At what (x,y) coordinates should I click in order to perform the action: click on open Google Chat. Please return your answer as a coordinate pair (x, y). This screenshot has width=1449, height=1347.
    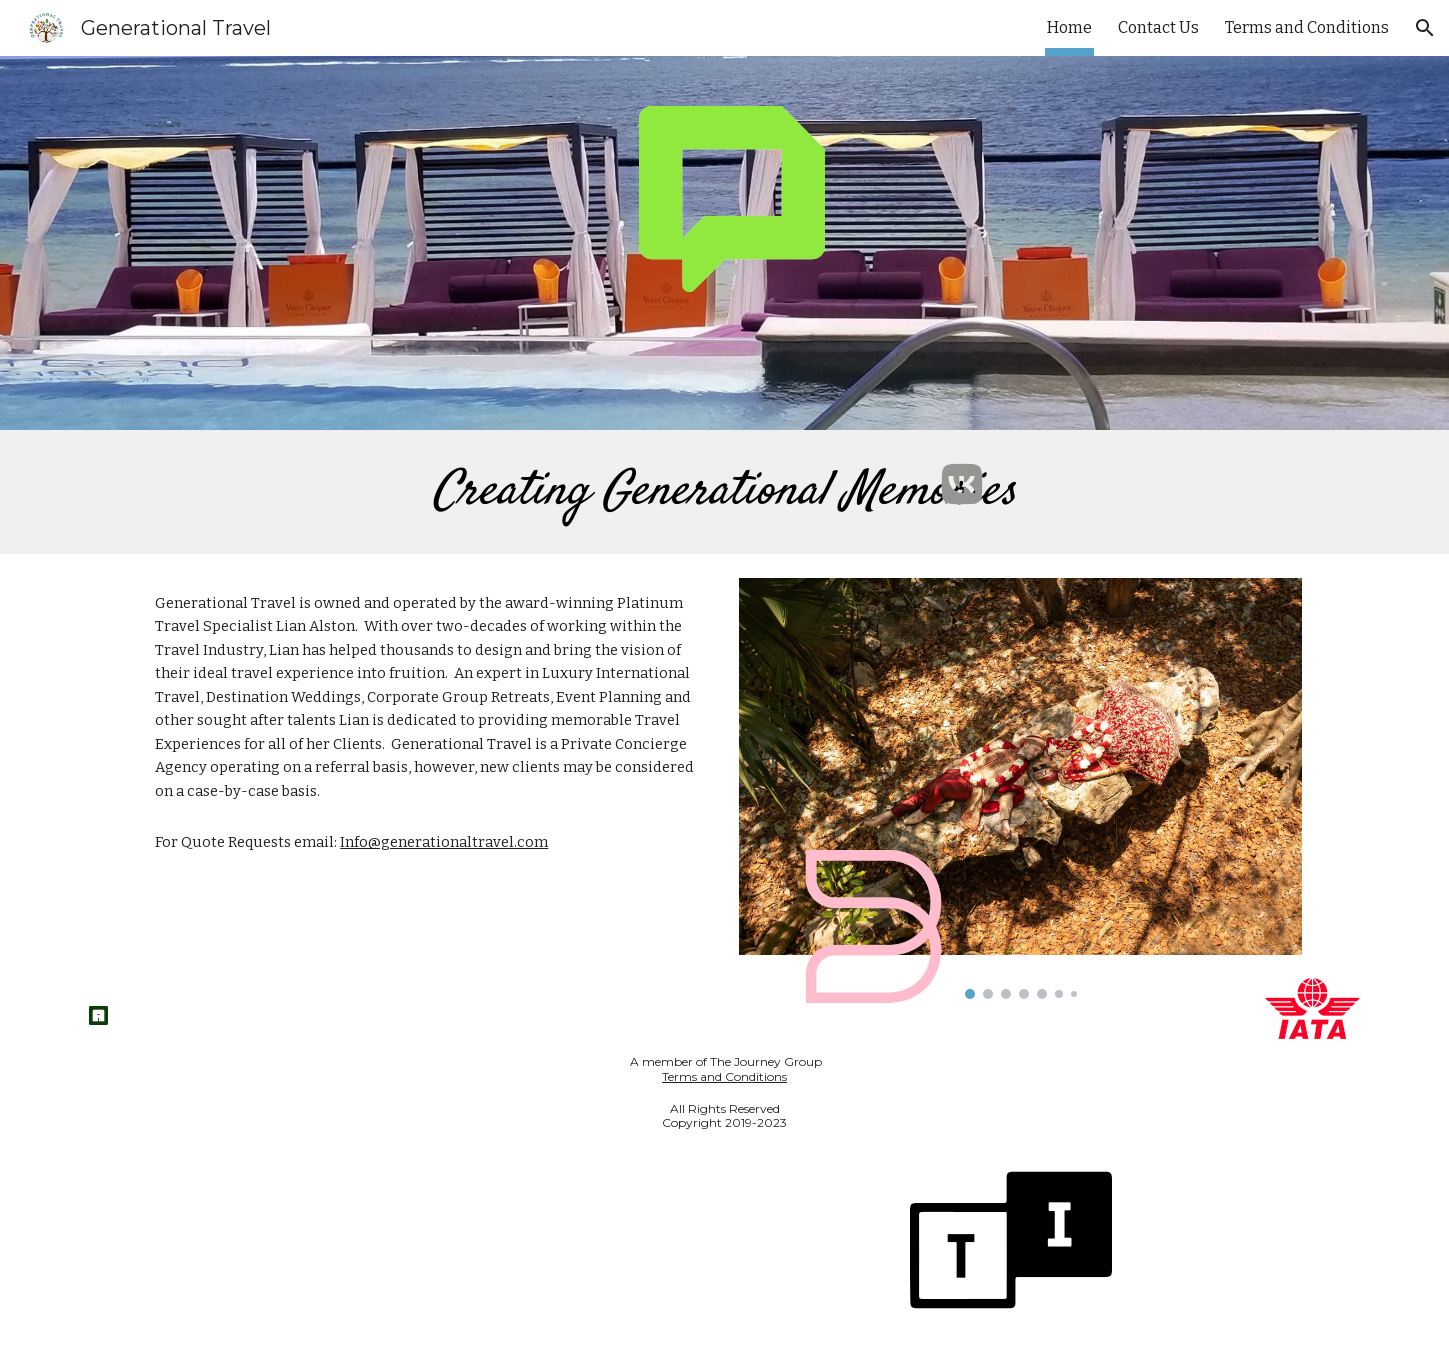
    Looking at the image, I should click on (732, 199).